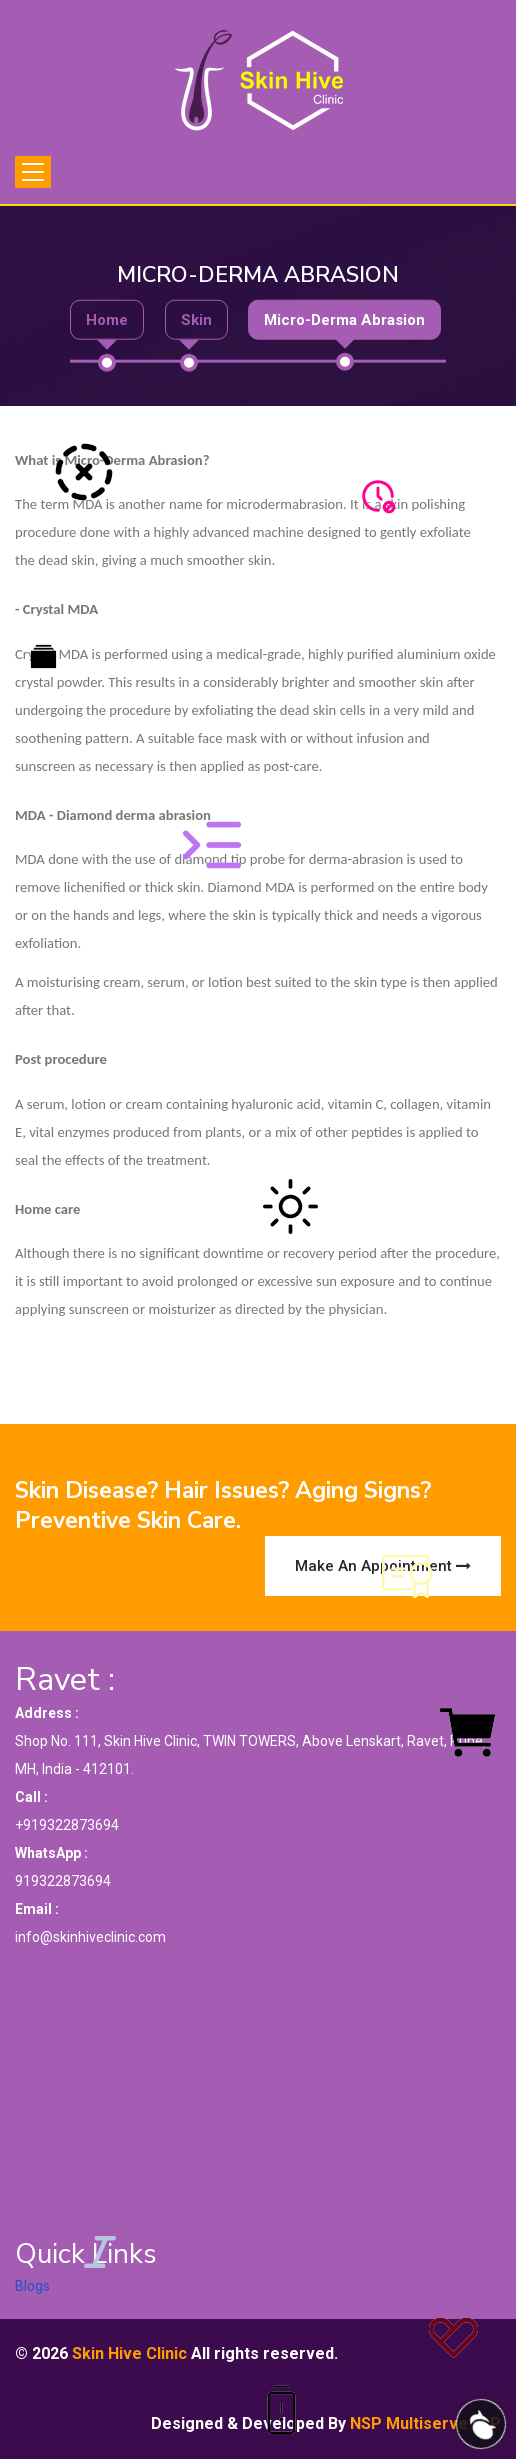 The height and width of the screenshot is (2459, 516). I want to click on cancel a scheduled event or timer, so click(378, 496).